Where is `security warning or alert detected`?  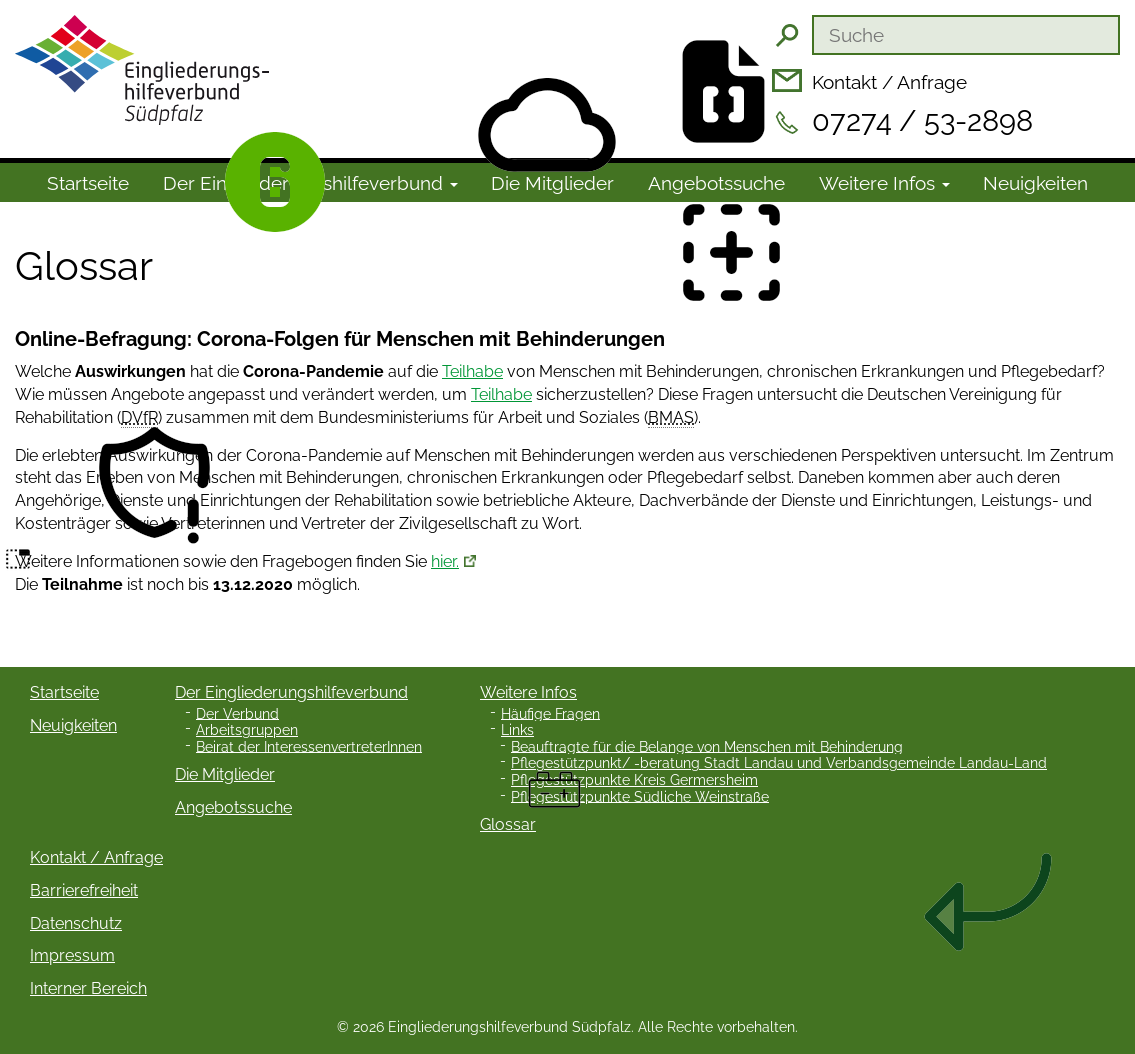 security warning or alert detected is located at coordinates (154, 482).